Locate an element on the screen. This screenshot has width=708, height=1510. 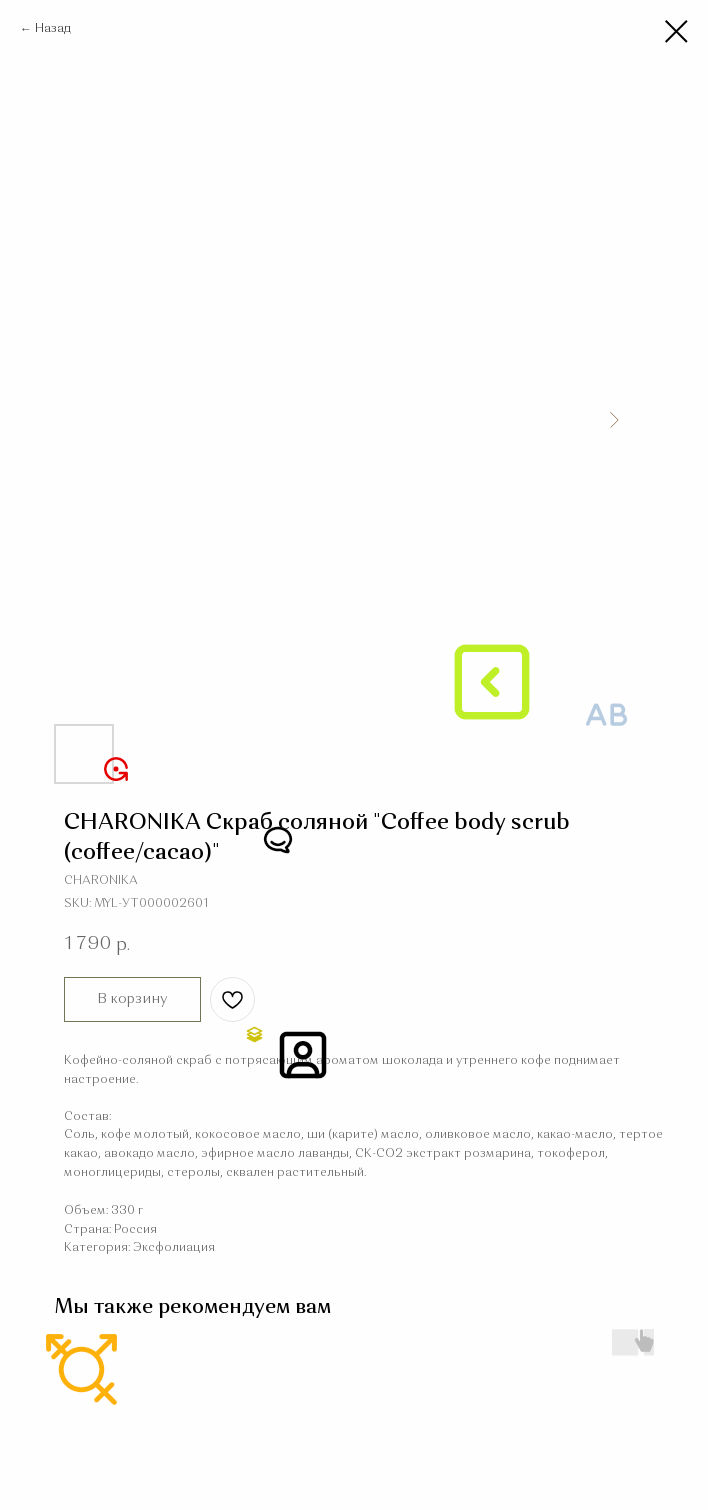
open HipChat messaging app is located at coordinates (278, 840).